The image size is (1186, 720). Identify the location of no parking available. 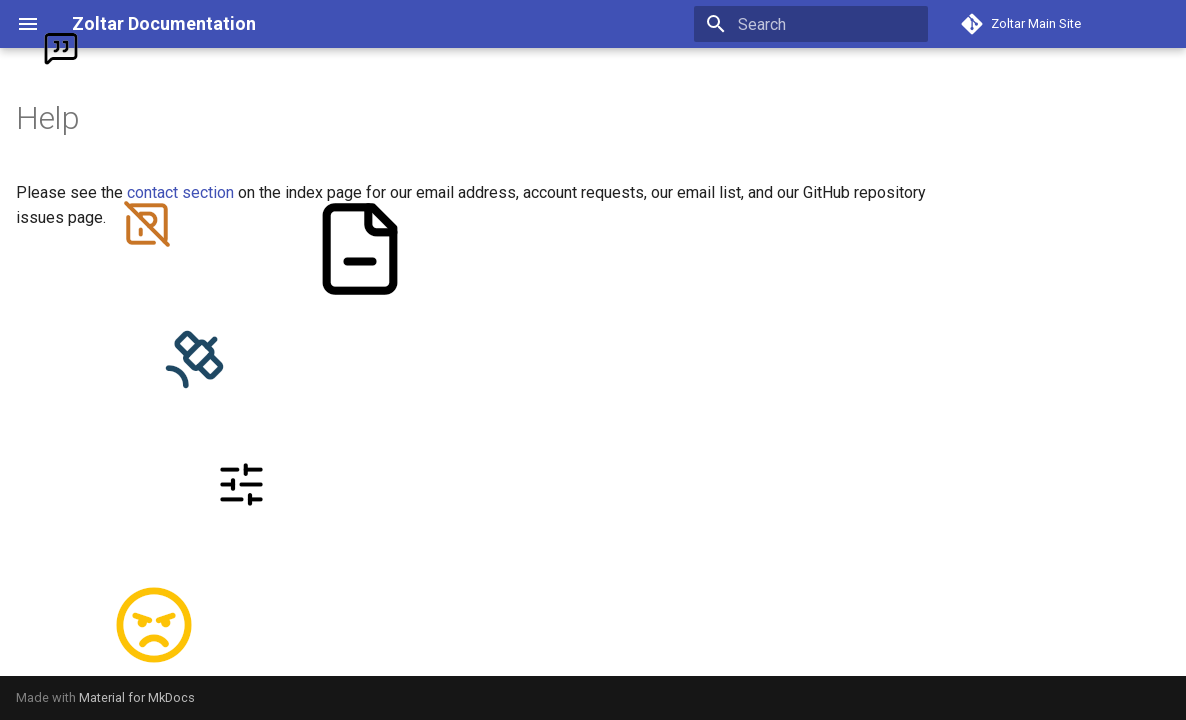
(147, 224).